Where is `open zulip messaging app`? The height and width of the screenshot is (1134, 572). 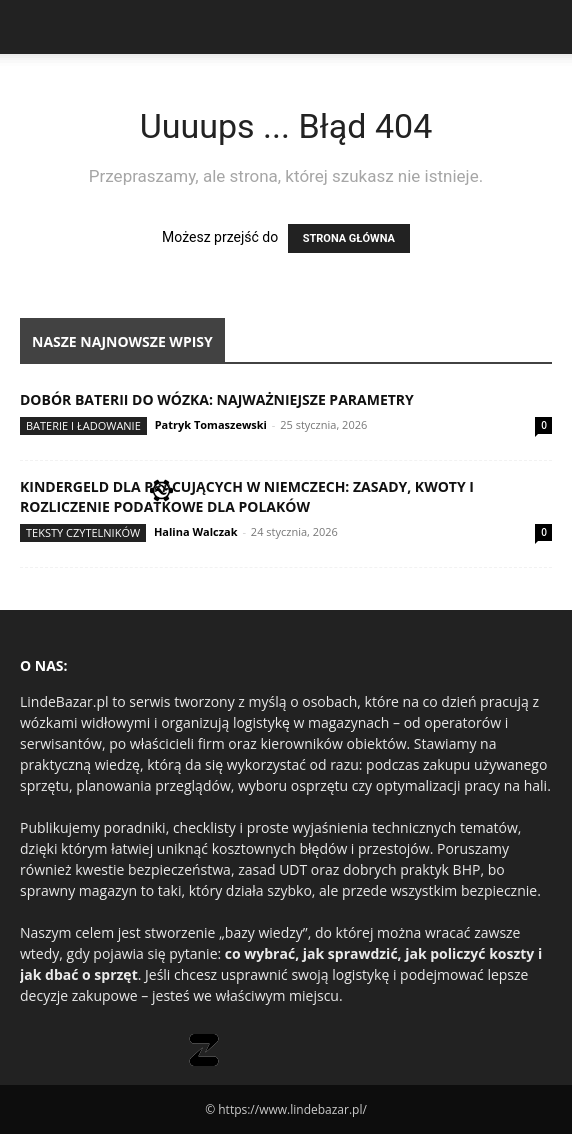 open zulip messaging app is located at coordinates (204, 1050).